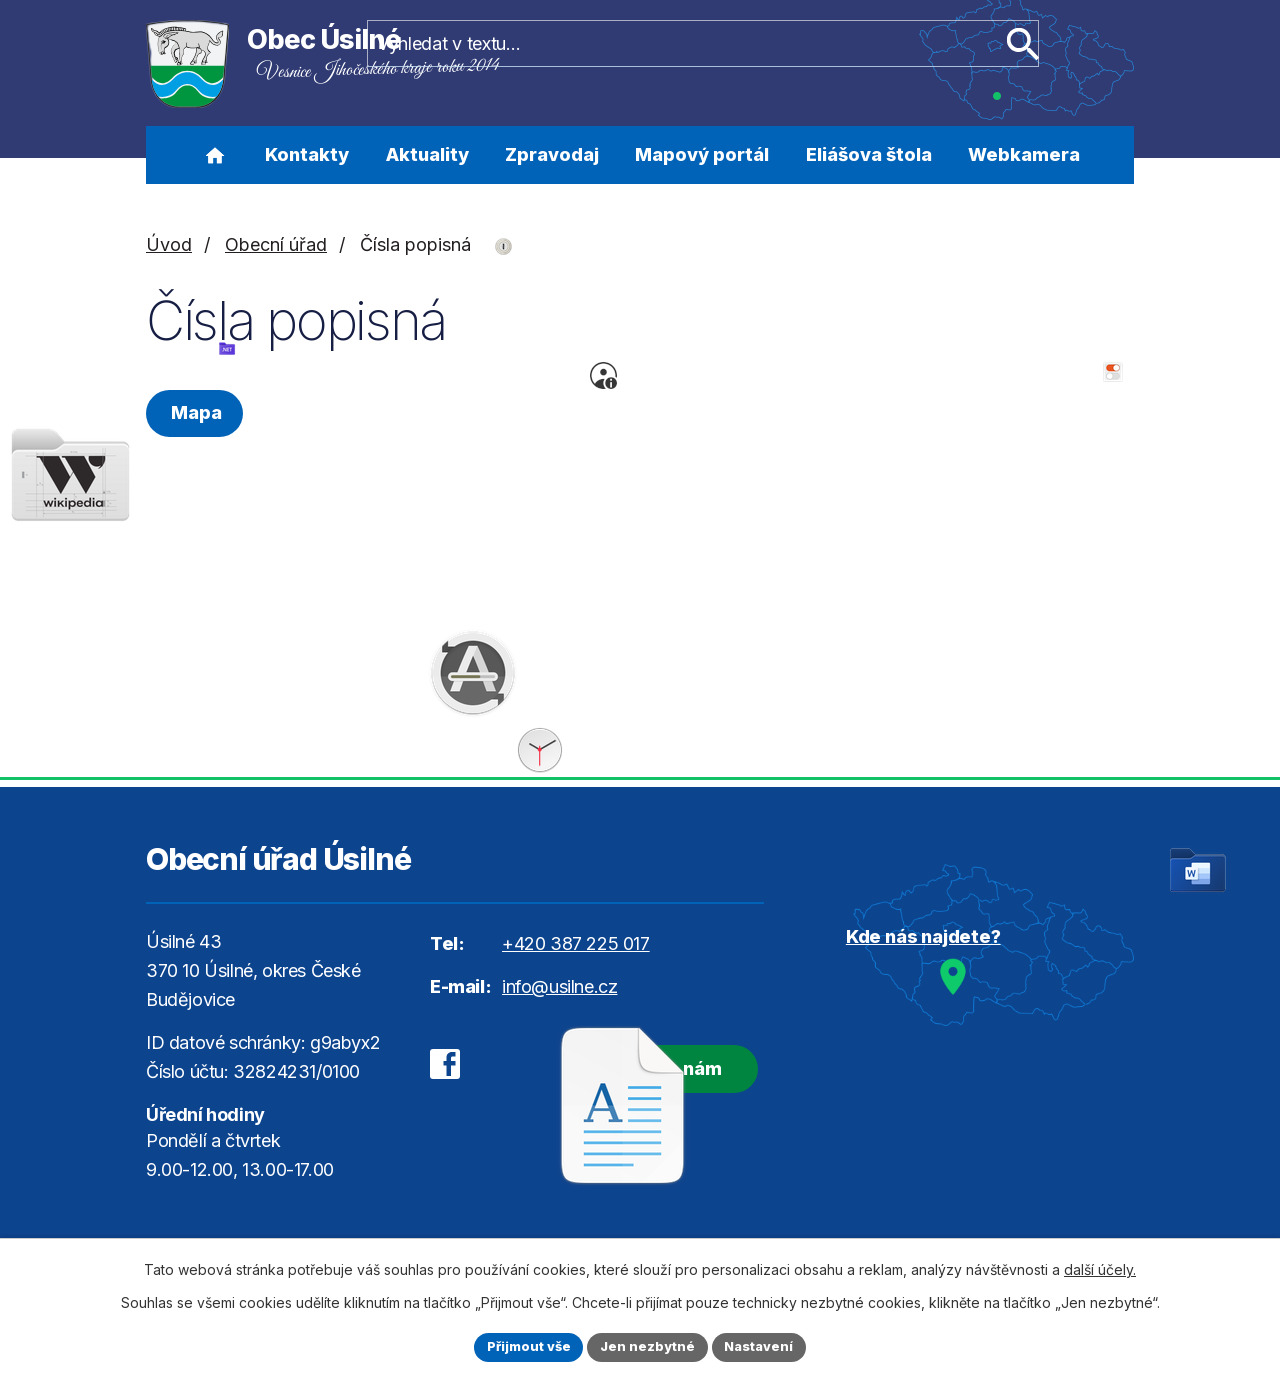 Image resolution: width=1280 pixels, height=1381 pixels. Describe the element at coordinates (622, 1105) in the screenshot. I see `open a text document file` at that location.